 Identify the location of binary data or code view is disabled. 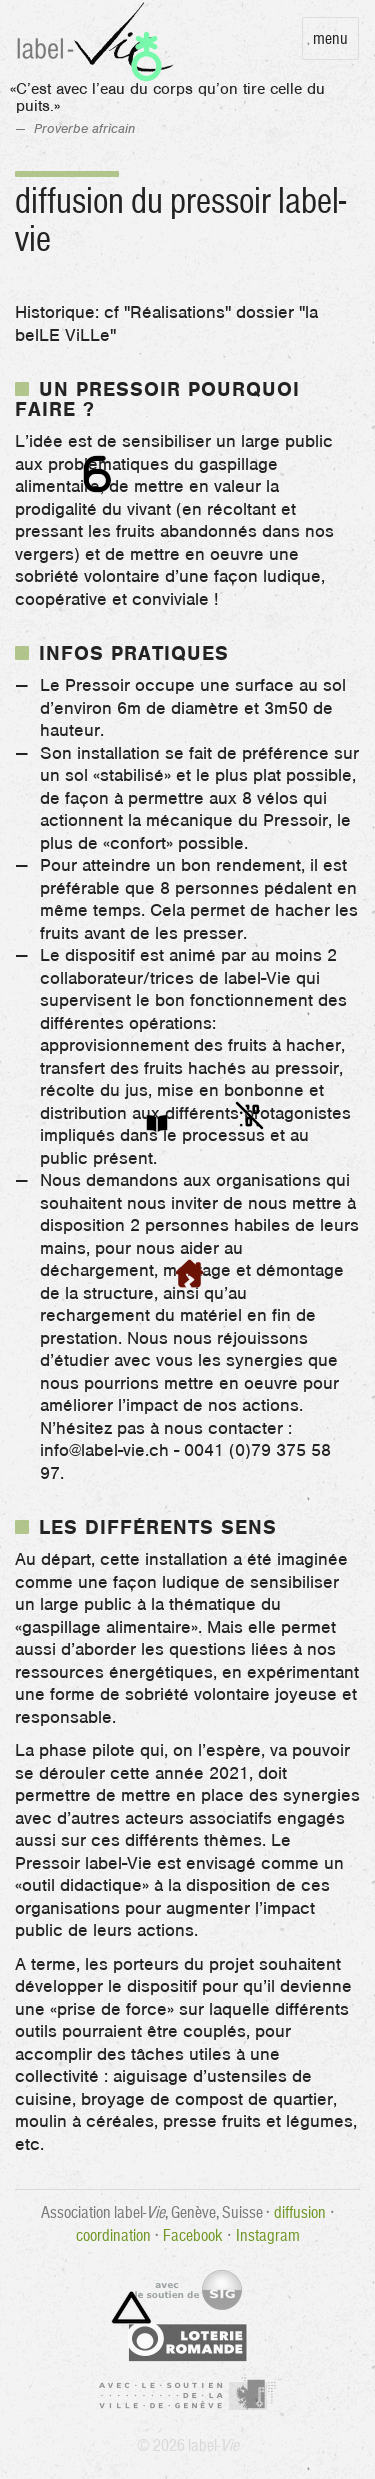
(249, 1115).